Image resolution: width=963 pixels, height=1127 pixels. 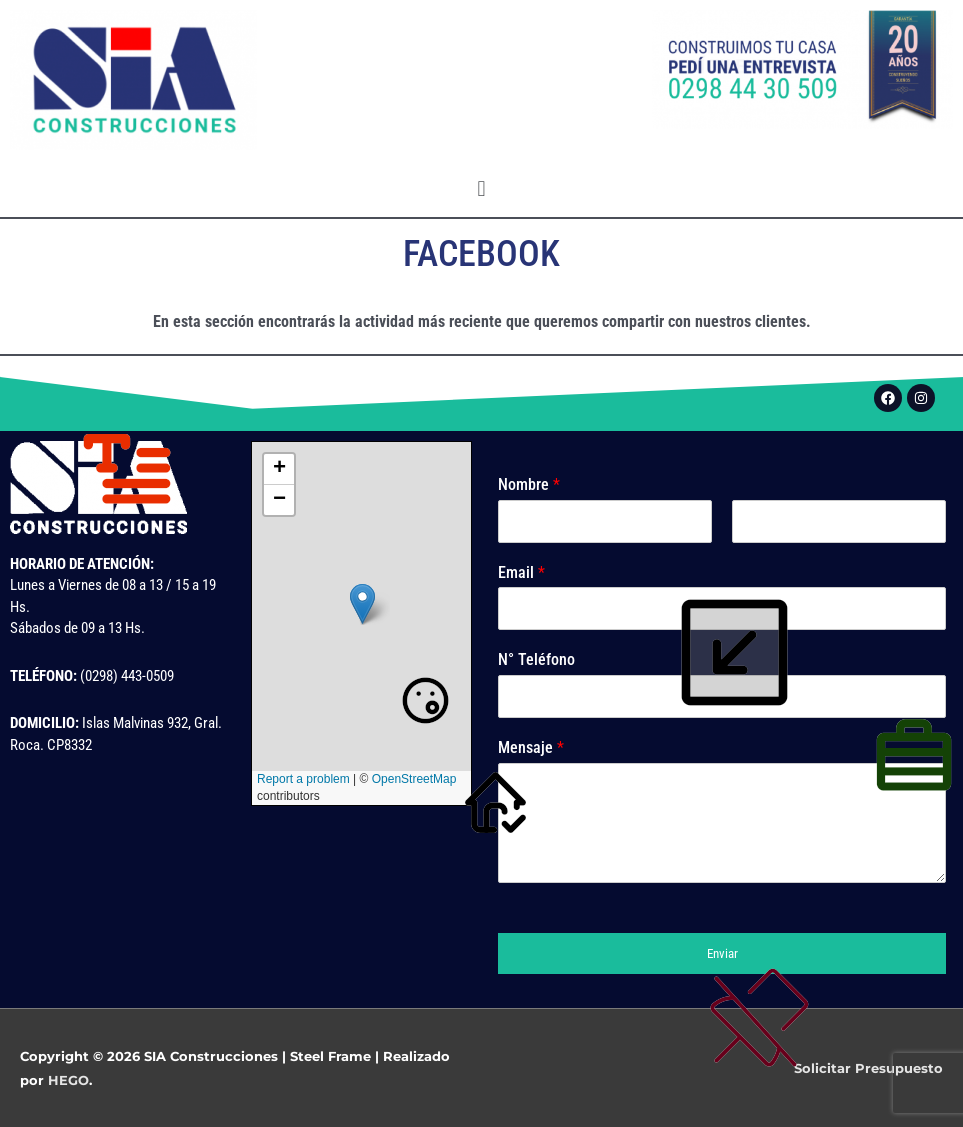 What do you see at coordinates (425, 700) in the screenshot?
I see `indicates singing or karaoke mode` at bounding box center [425, 700].